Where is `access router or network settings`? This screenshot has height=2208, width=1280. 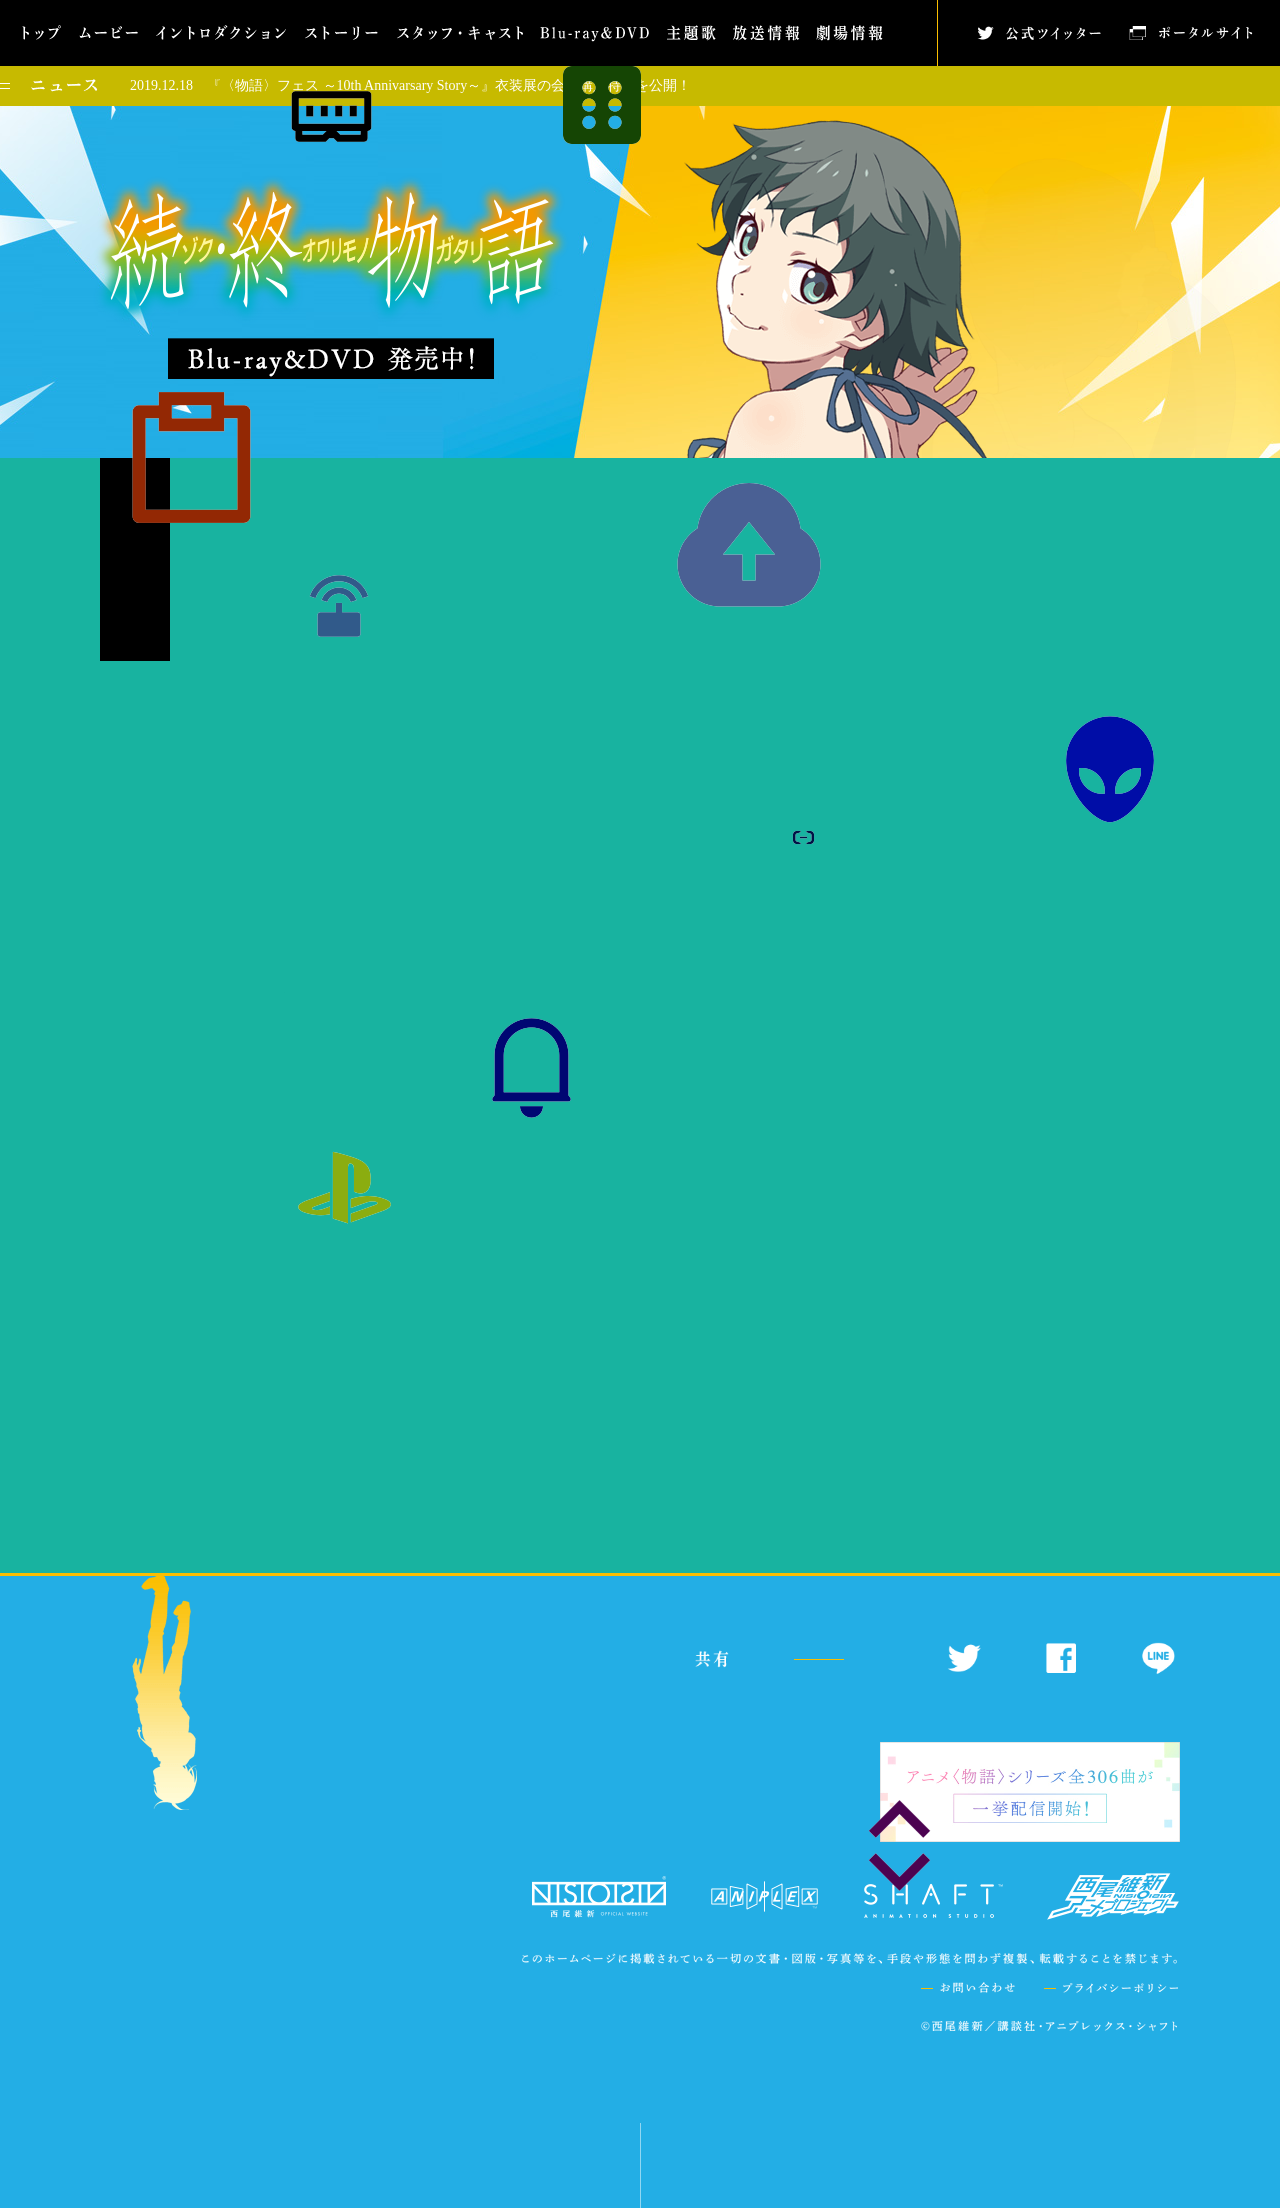
access router or network settings is located at coordinates (339, 606).